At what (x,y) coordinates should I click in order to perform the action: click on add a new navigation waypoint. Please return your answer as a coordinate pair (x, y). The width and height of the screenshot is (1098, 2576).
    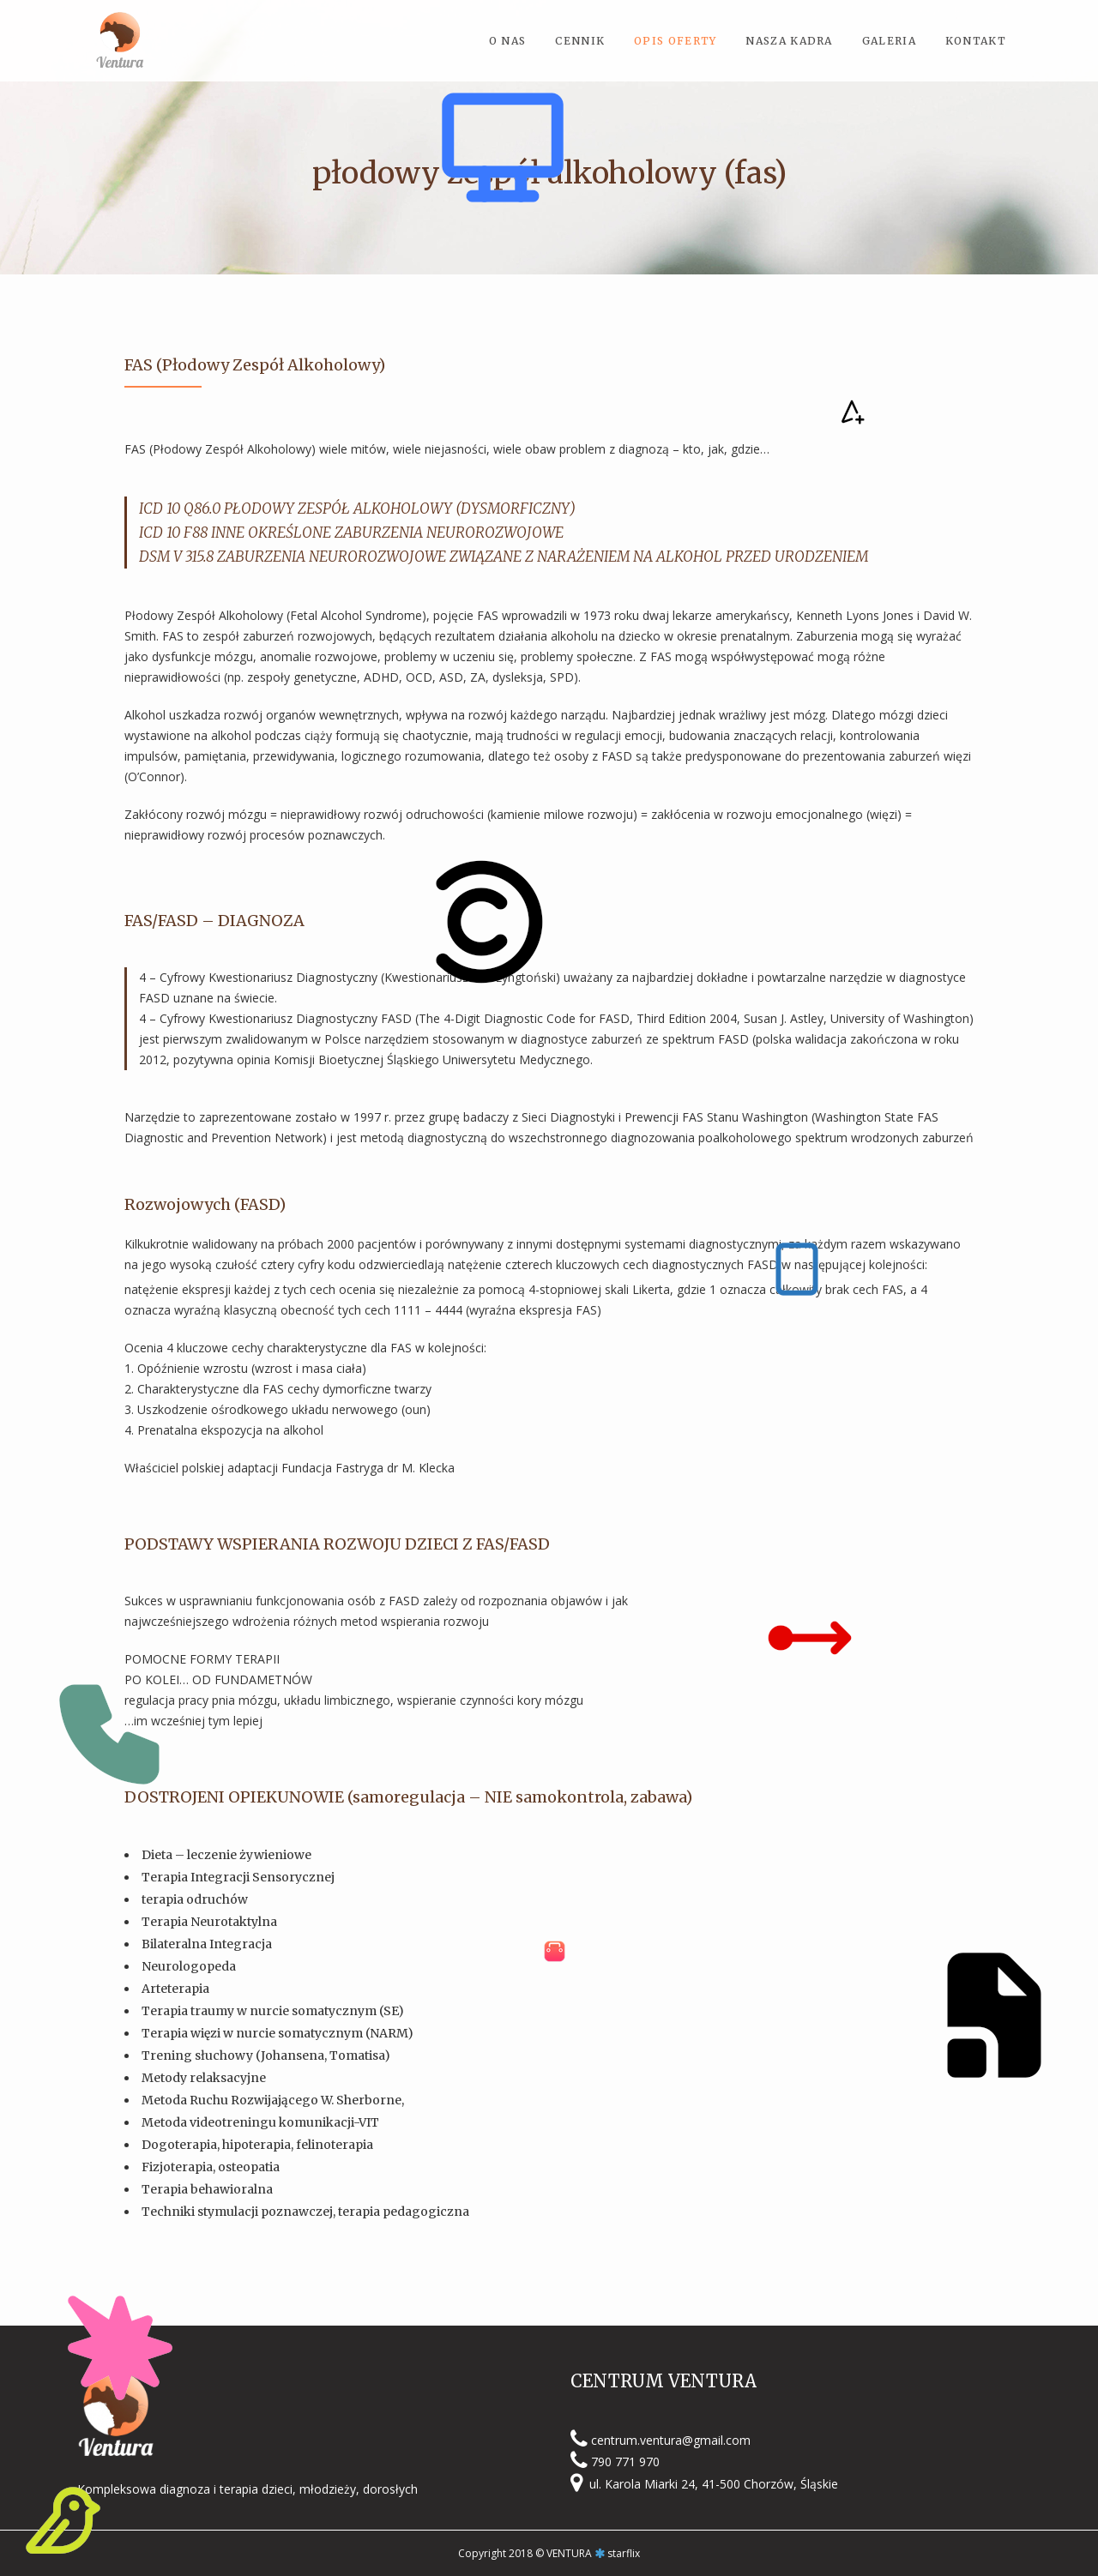
    Looking at the image, I should click on (852, 412).